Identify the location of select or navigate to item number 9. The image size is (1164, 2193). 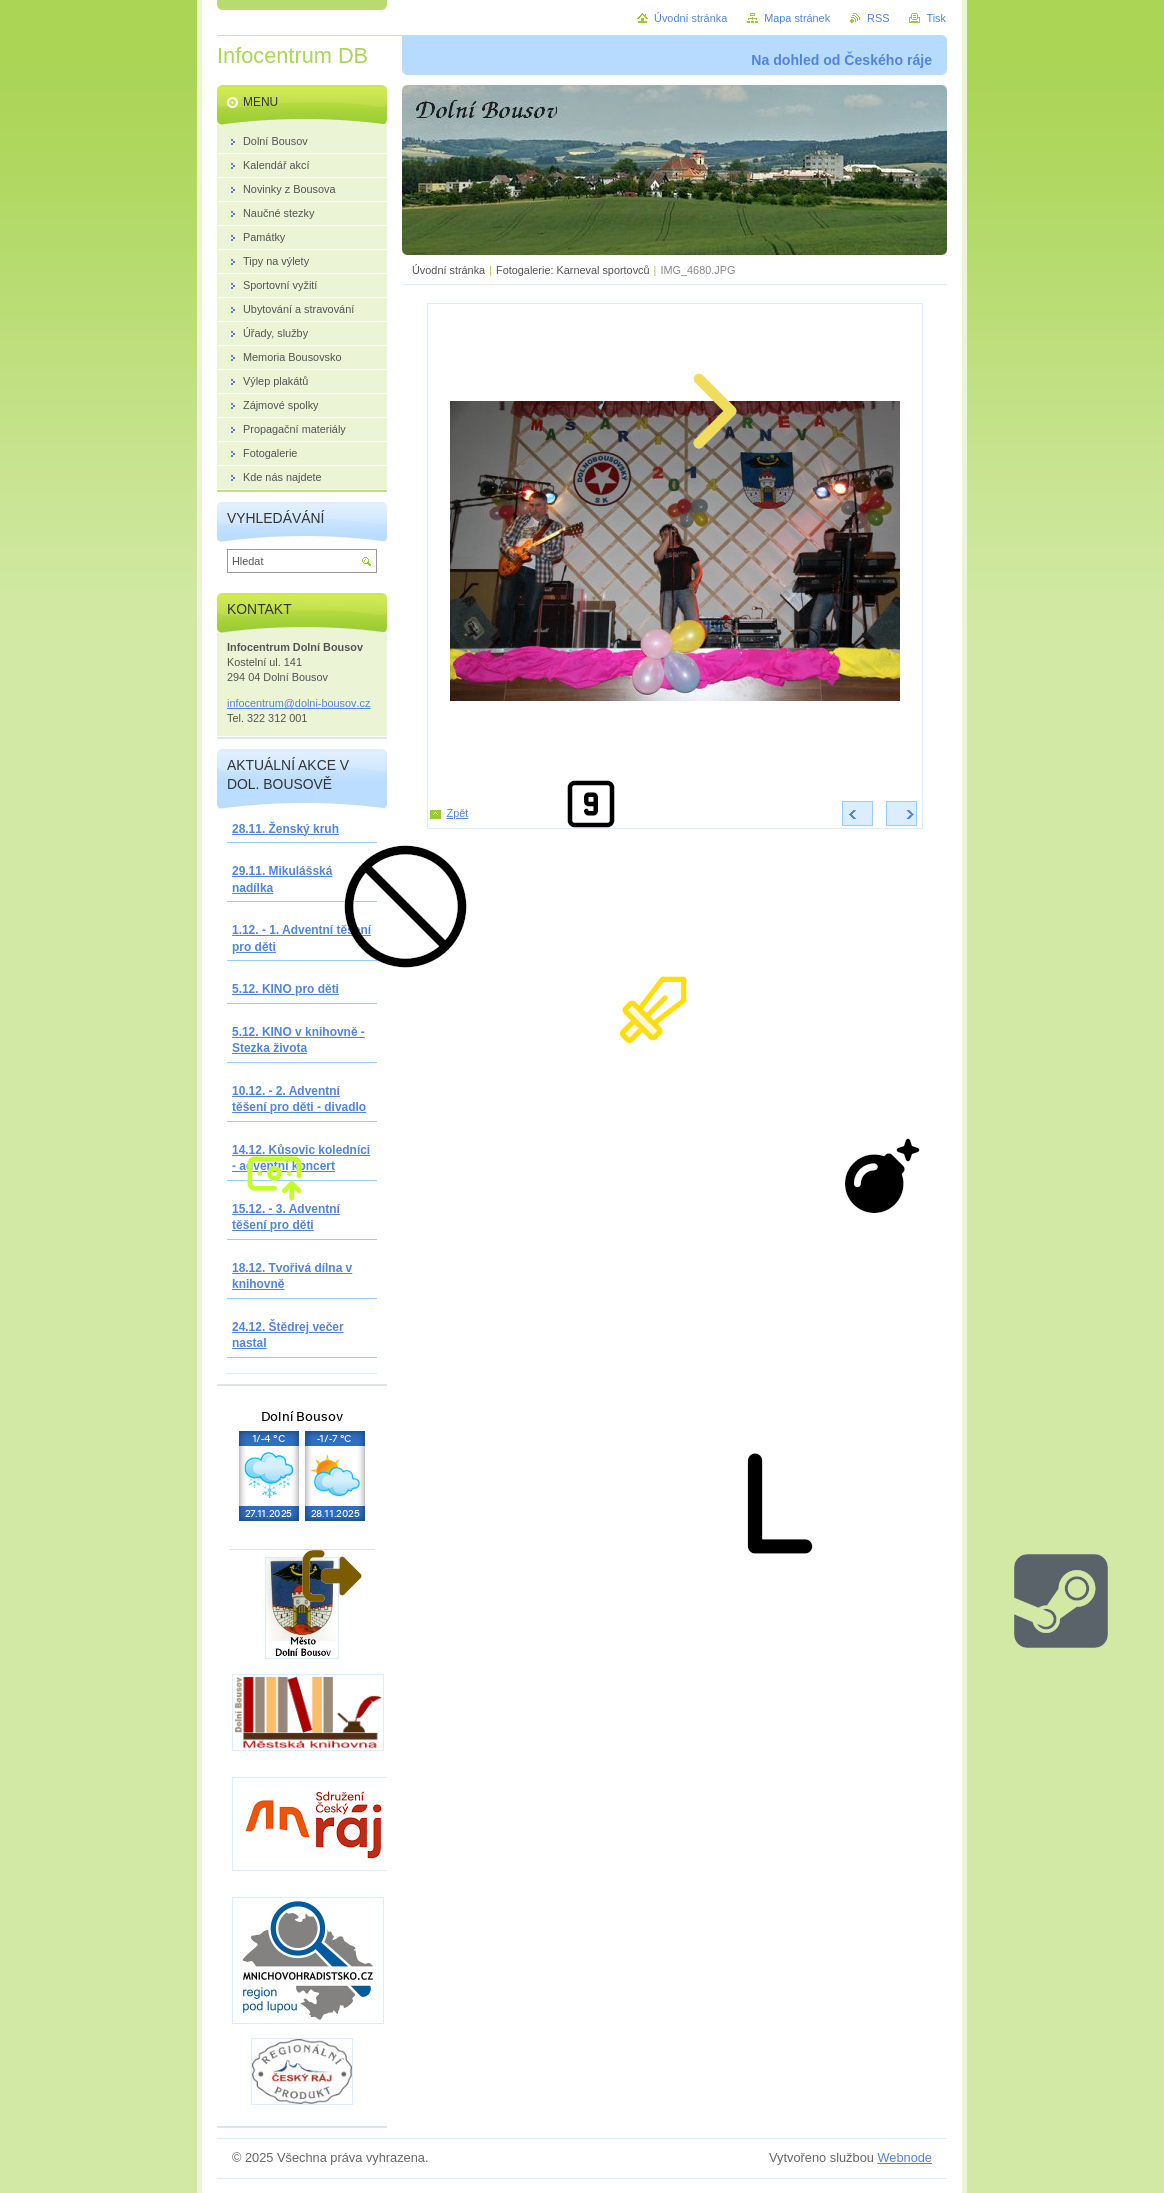
(591, 804).